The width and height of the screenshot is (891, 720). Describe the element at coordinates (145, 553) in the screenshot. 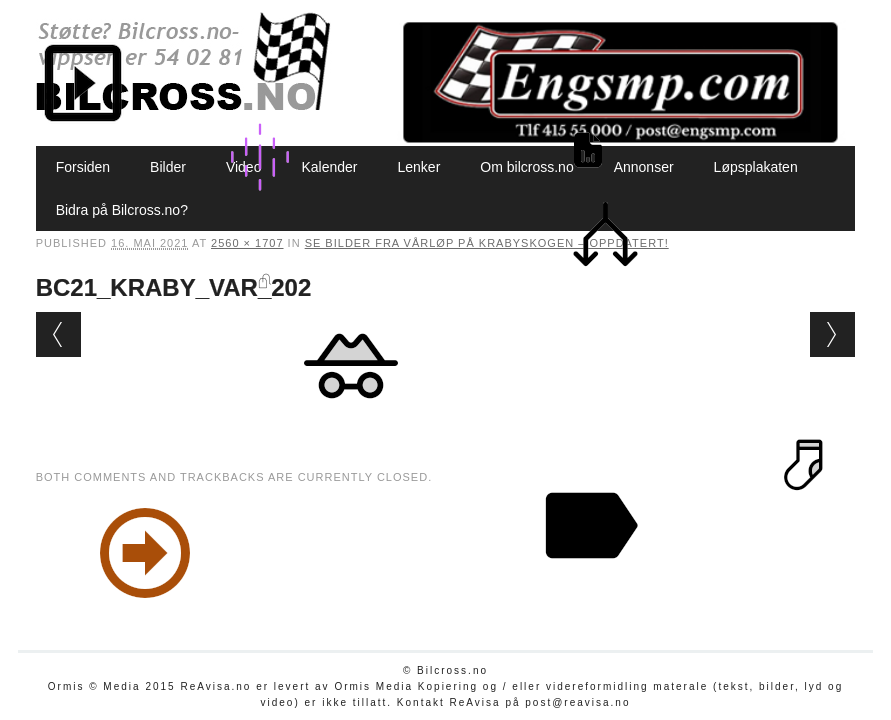

I see `navigate to the next item or screen` at that location.